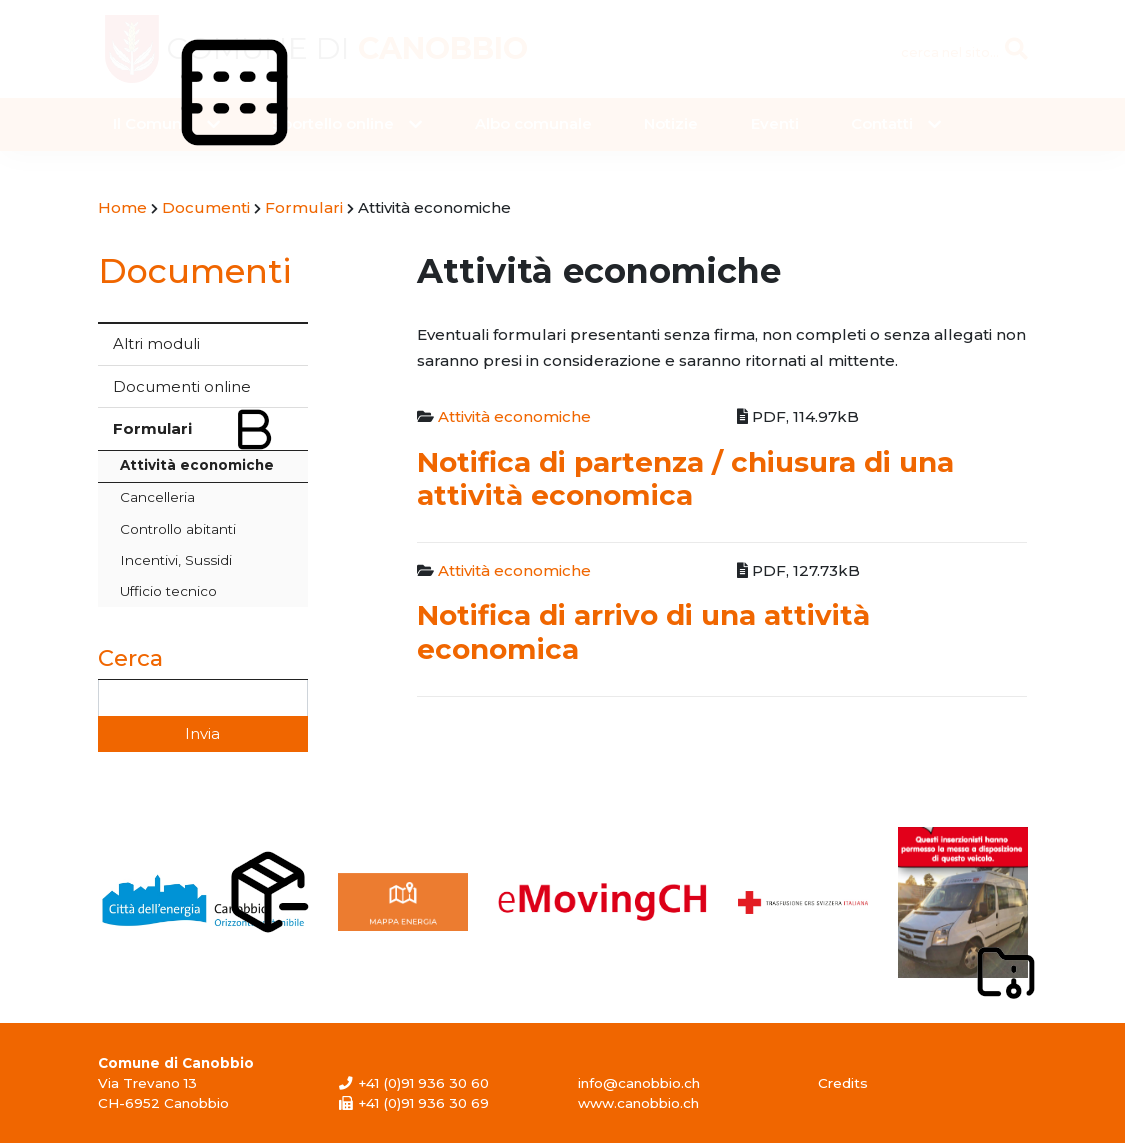 The height and width of the screenshot is (1143, 1125). What do you see at coordinates (253, 429) in the screenshot?
I see `apply bold formatting to selected text` at bounding box center [253, 429].